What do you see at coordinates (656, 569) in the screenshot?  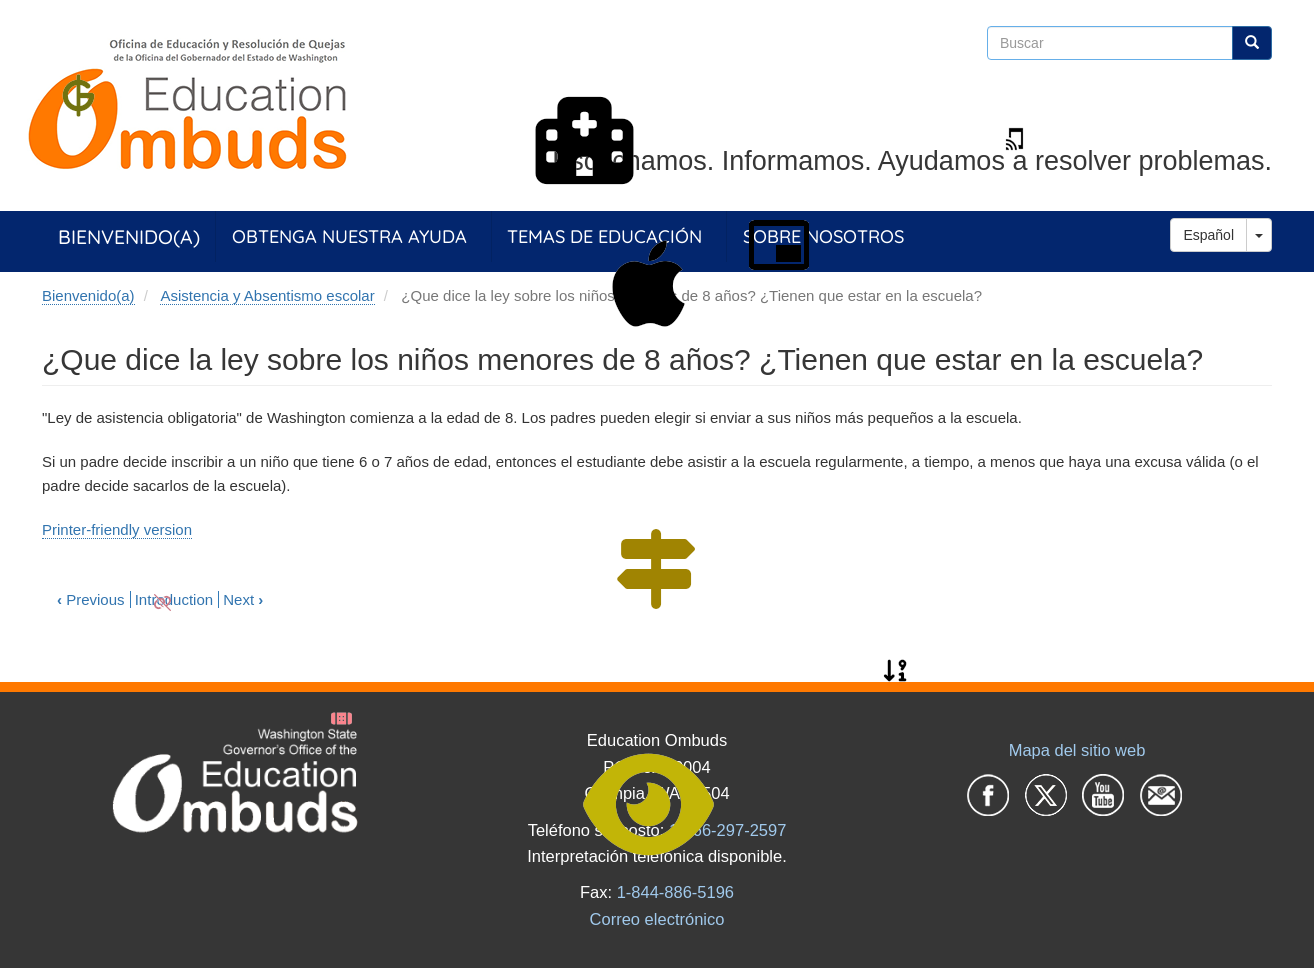 I see `navigate to directions or wayfinding` at bounding box center [656, 569].